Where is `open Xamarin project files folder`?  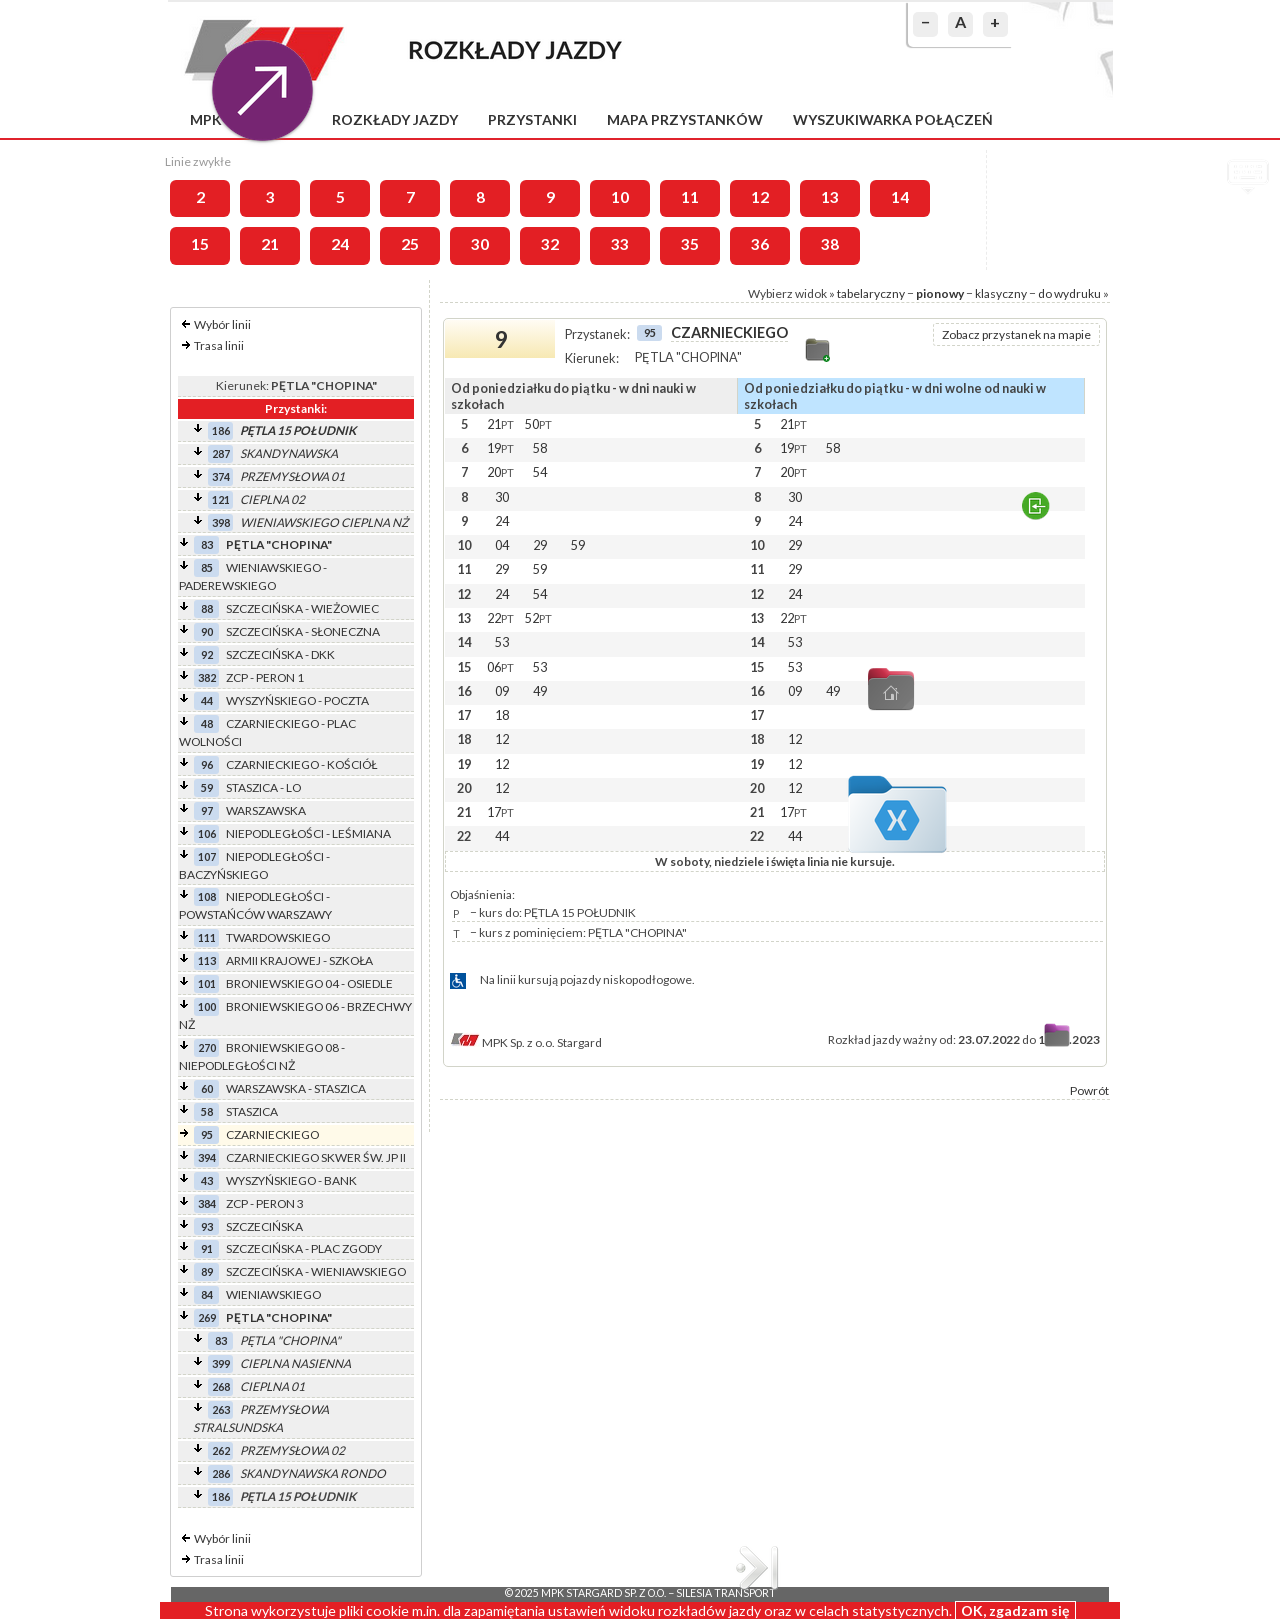 open Xamarin project files folder is located at coordinates (897, 817).